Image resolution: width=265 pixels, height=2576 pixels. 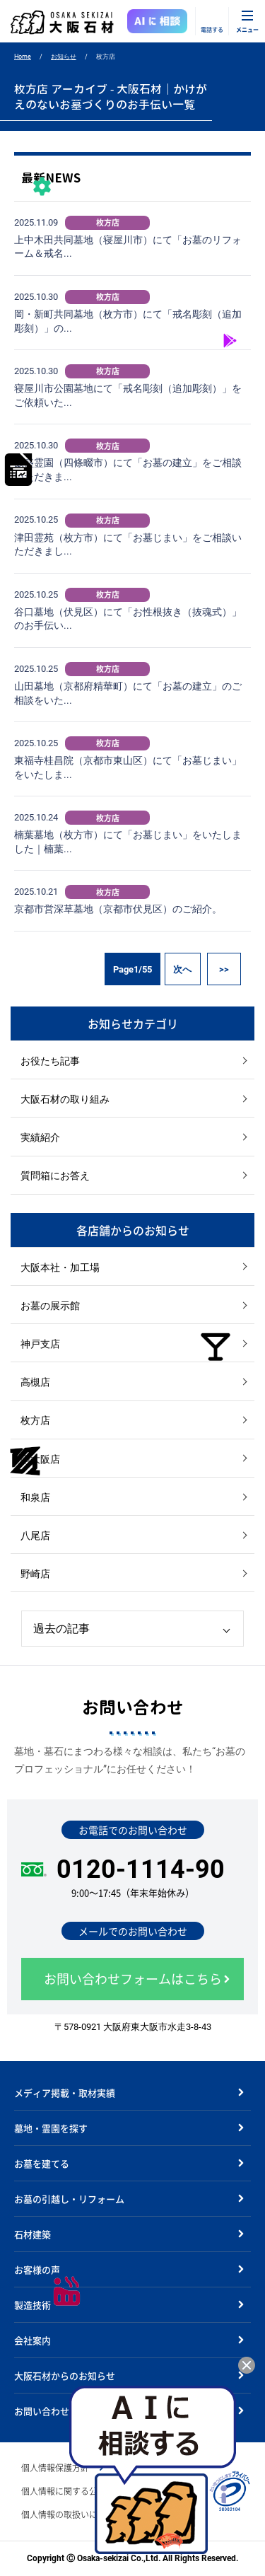 I want to click on view spa or hot tub amenities, so click(x=66, y=2290).